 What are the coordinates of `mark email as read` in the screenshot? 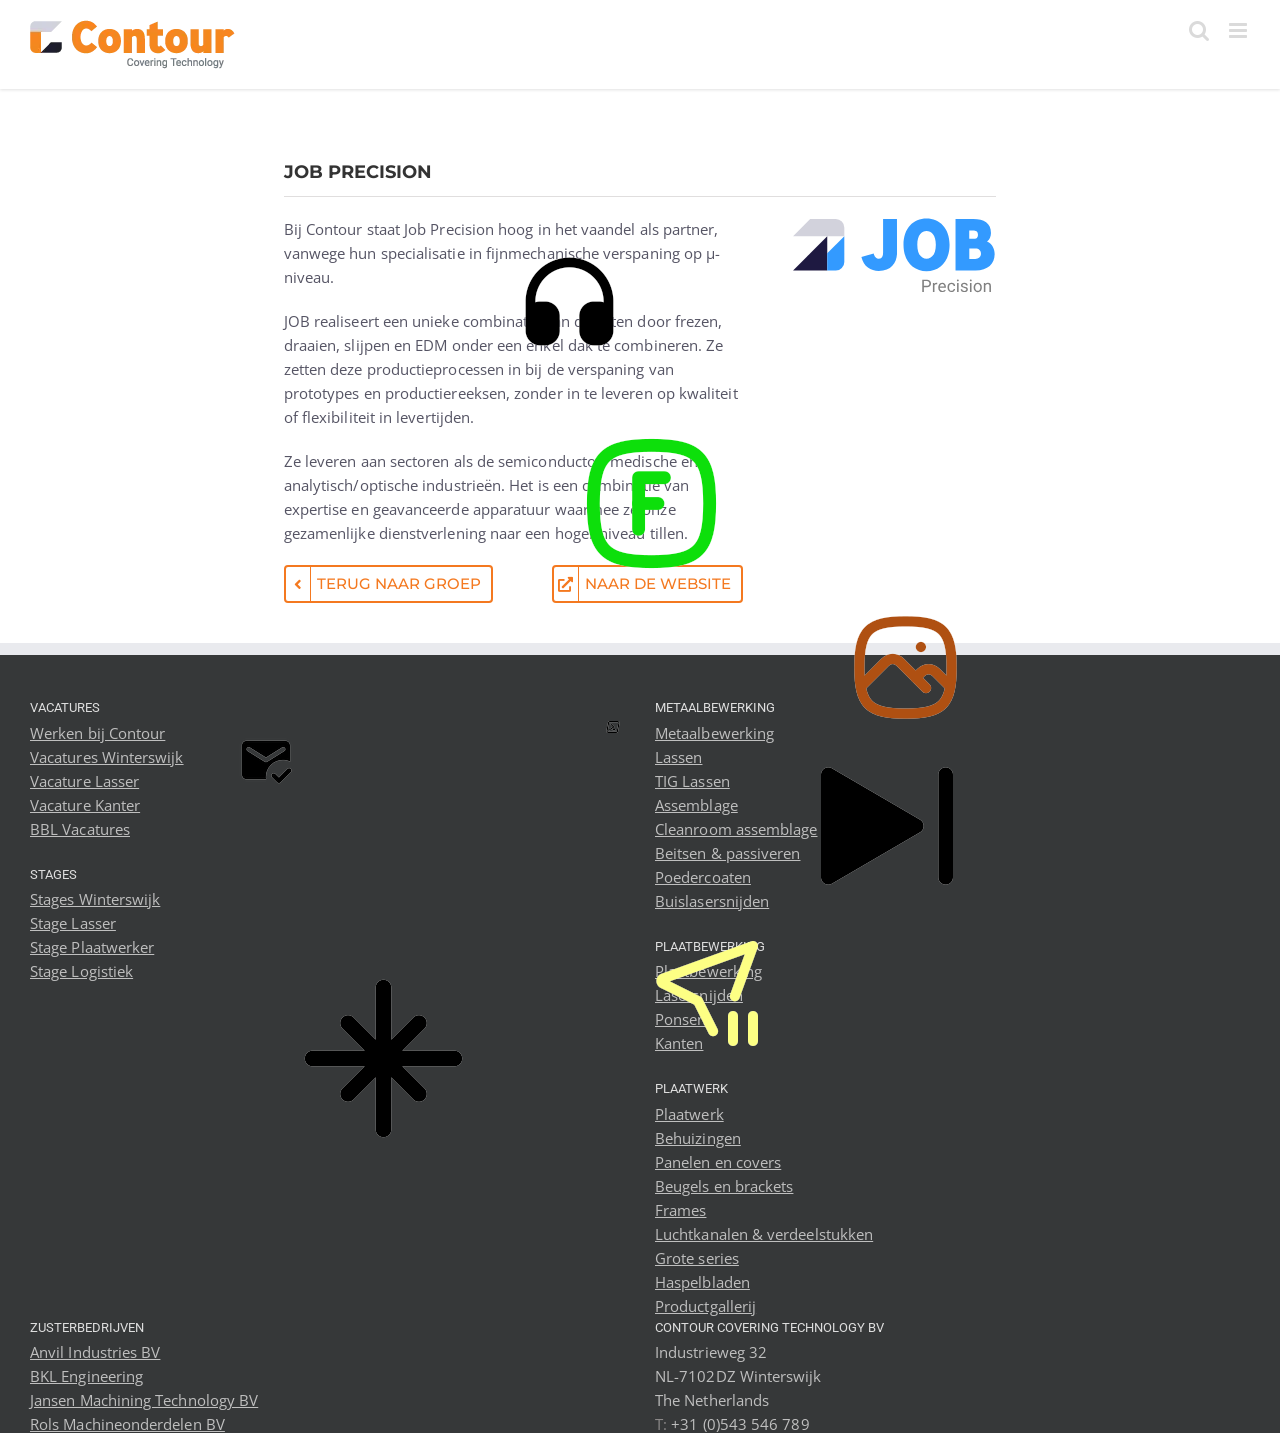 It's located at (266, 760).